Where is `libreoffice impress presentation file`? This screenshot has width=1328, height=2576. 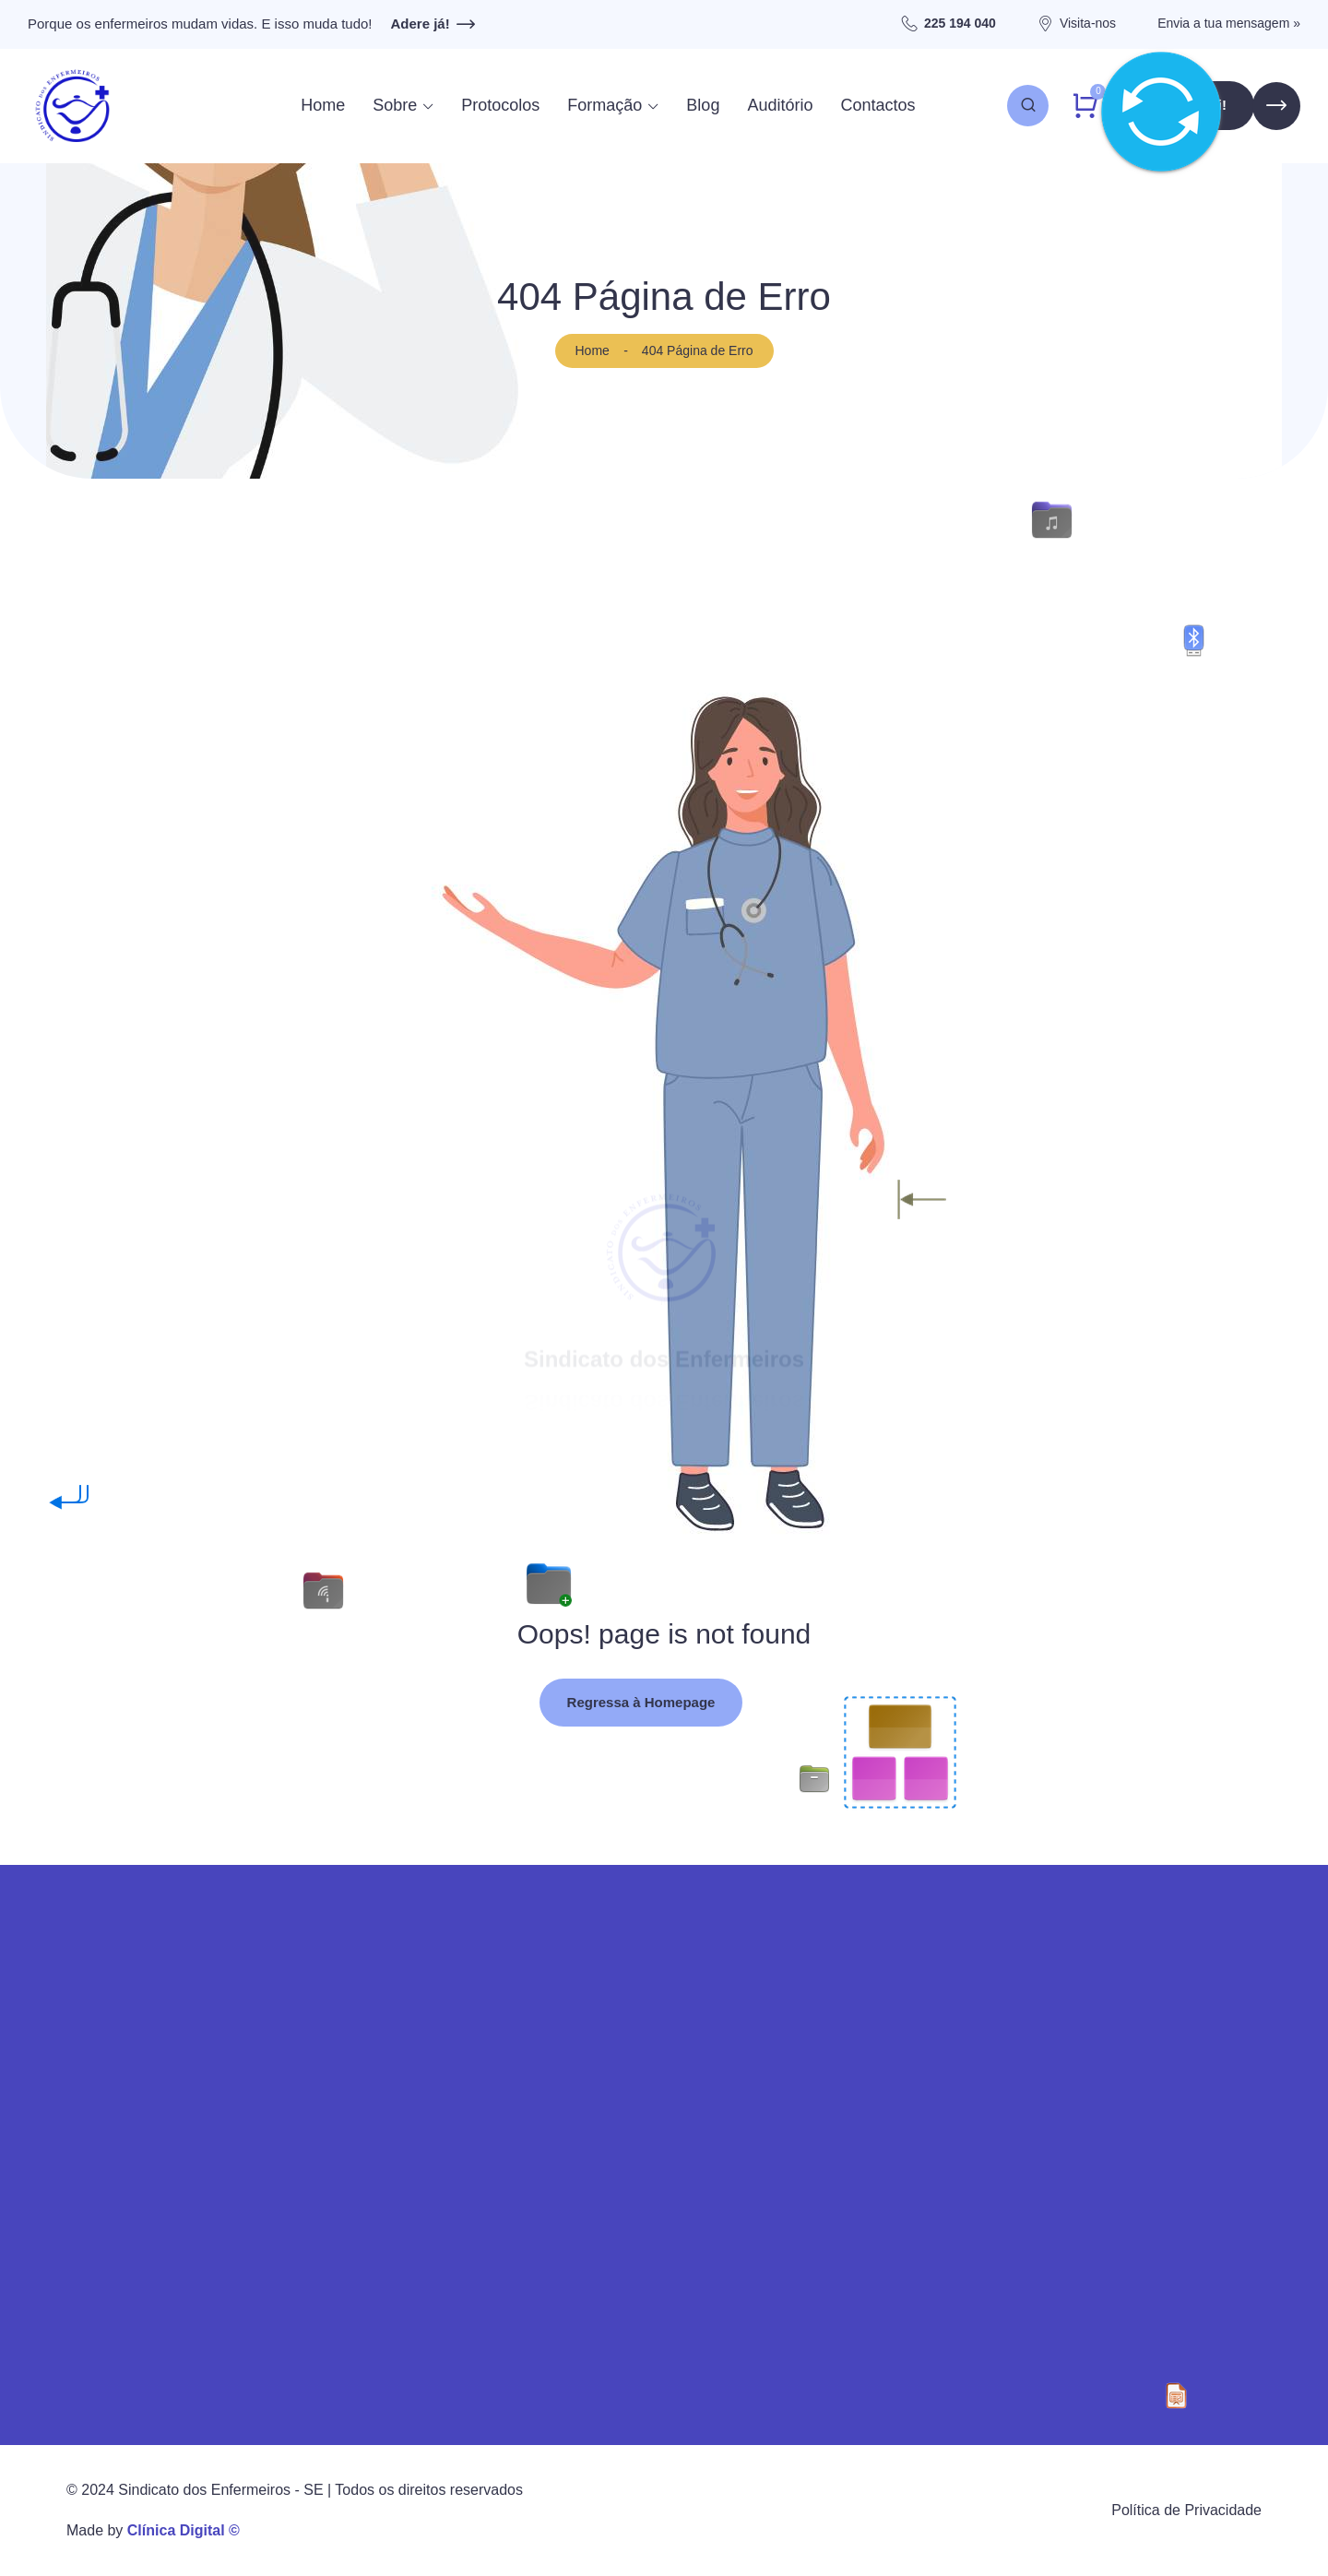
libreoffice impress presentation file is located at coordinates (1176, 2395).